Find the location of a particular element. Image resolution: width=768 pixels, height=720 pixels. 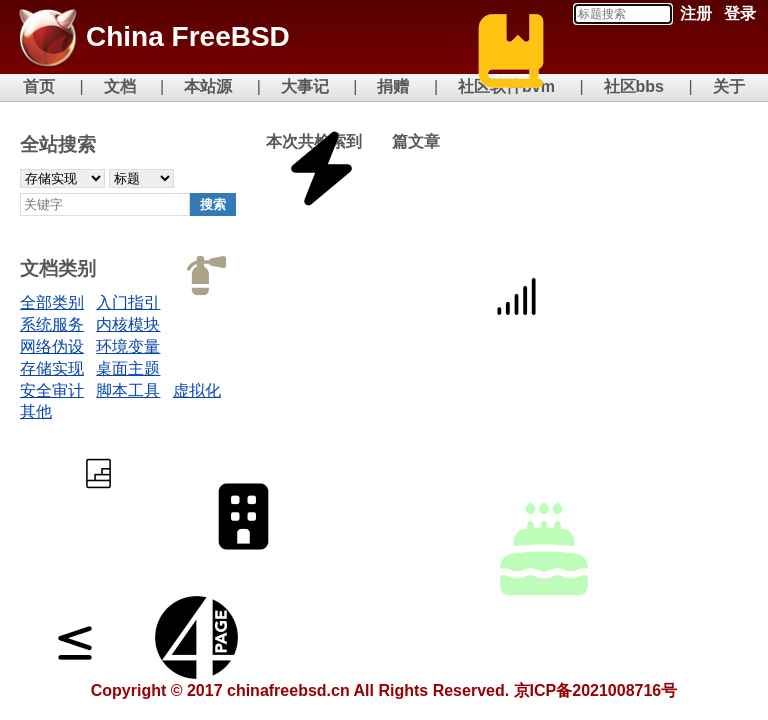

access your bookmarked reading list is located at coordinates (511, 51).